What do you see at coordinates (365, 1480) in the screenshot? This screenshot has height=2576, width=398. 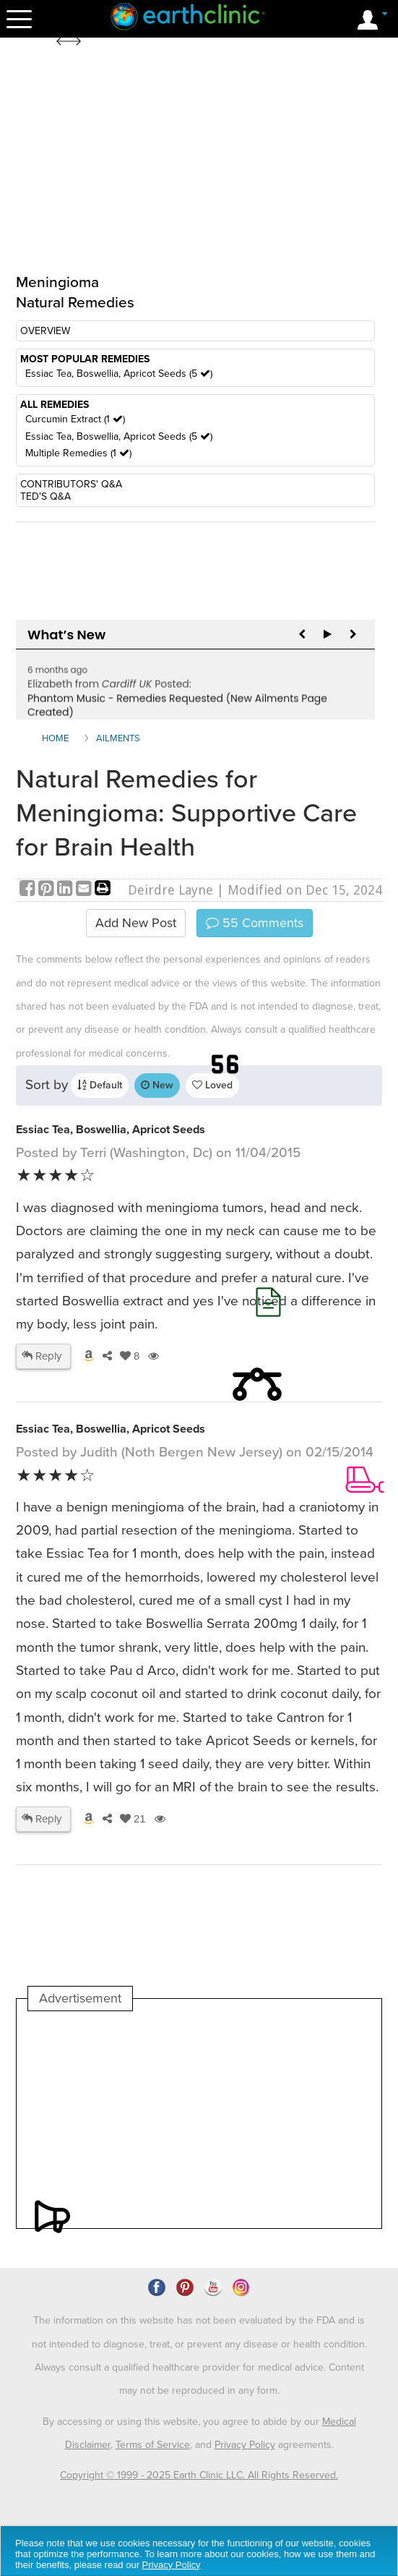 I see `construction or building in progress` at bounding box center [365, 1480].